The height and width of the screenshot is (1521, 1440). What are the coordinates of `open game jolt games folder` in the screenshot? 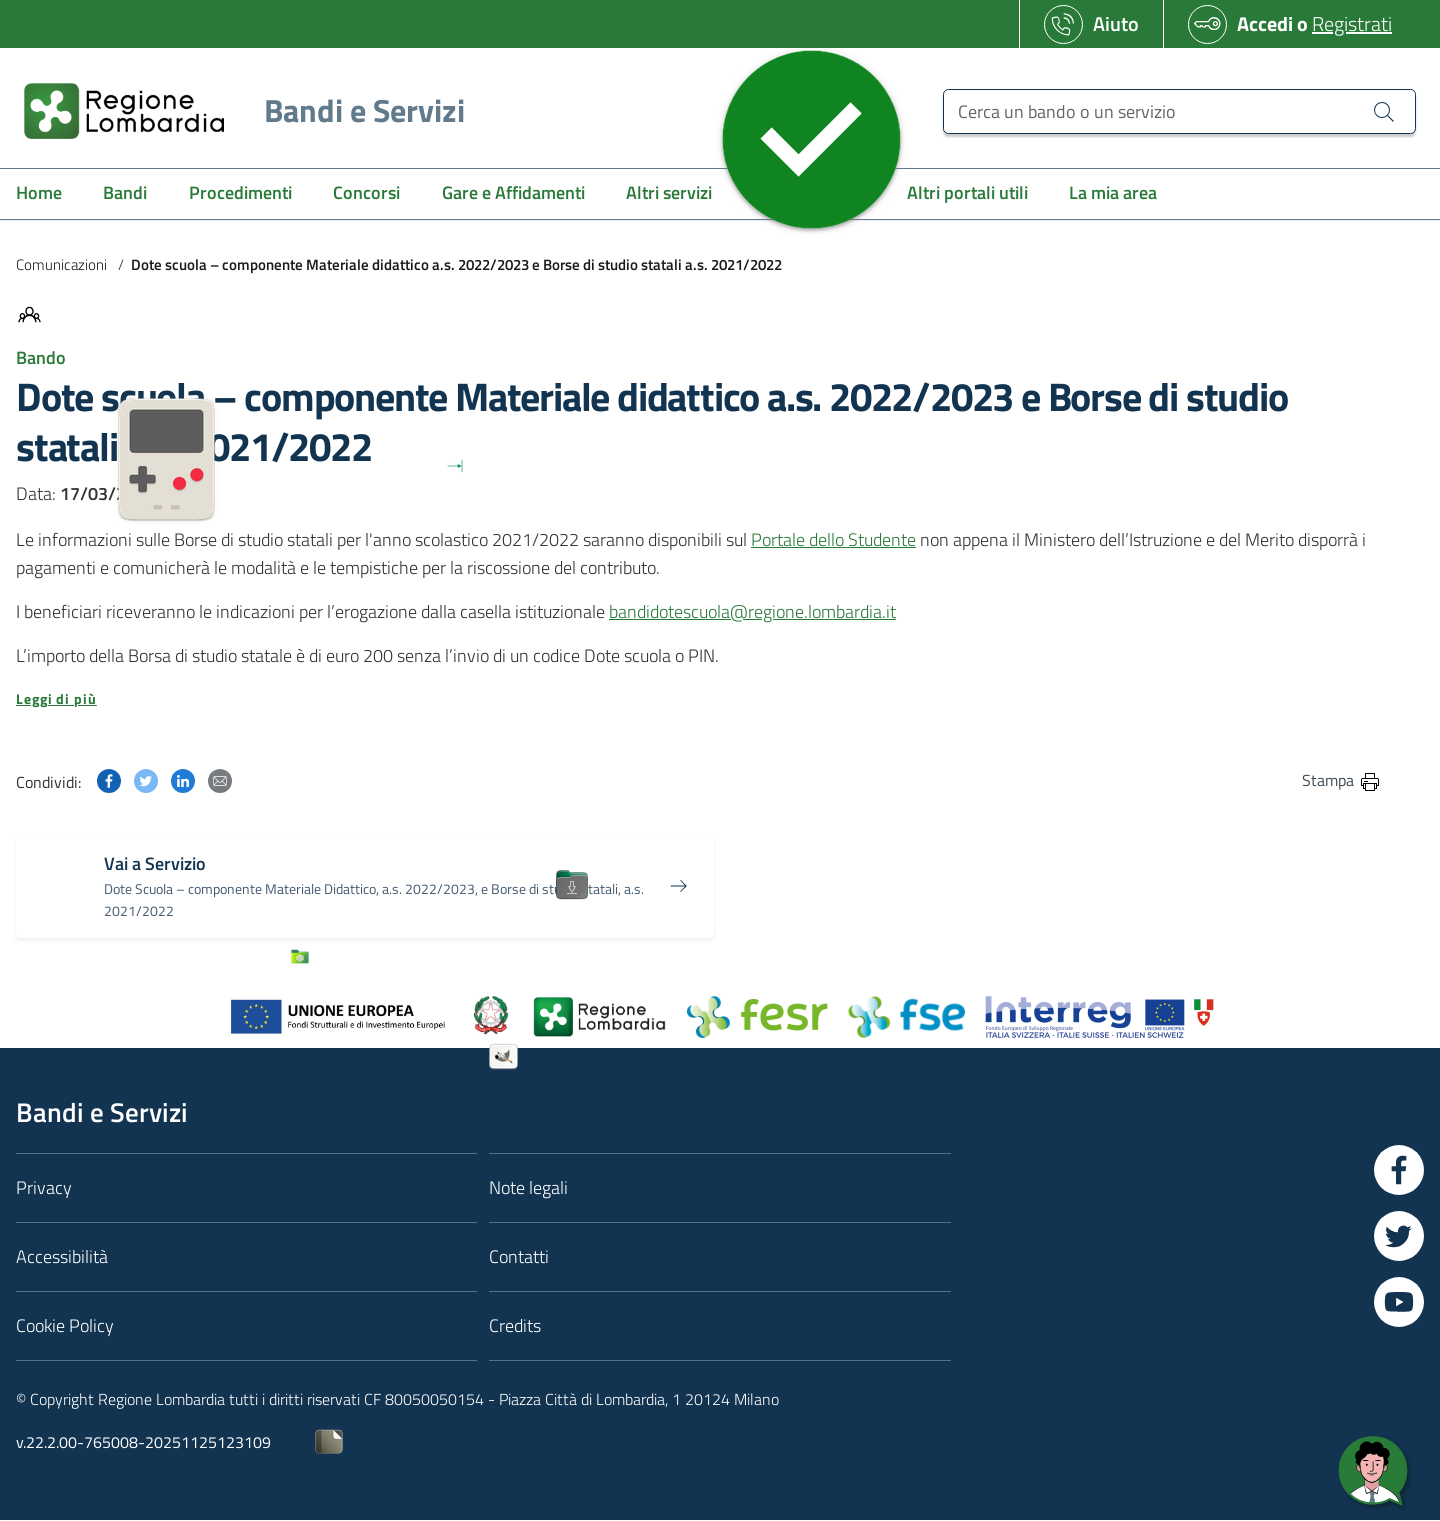 It's located at (300, 957).